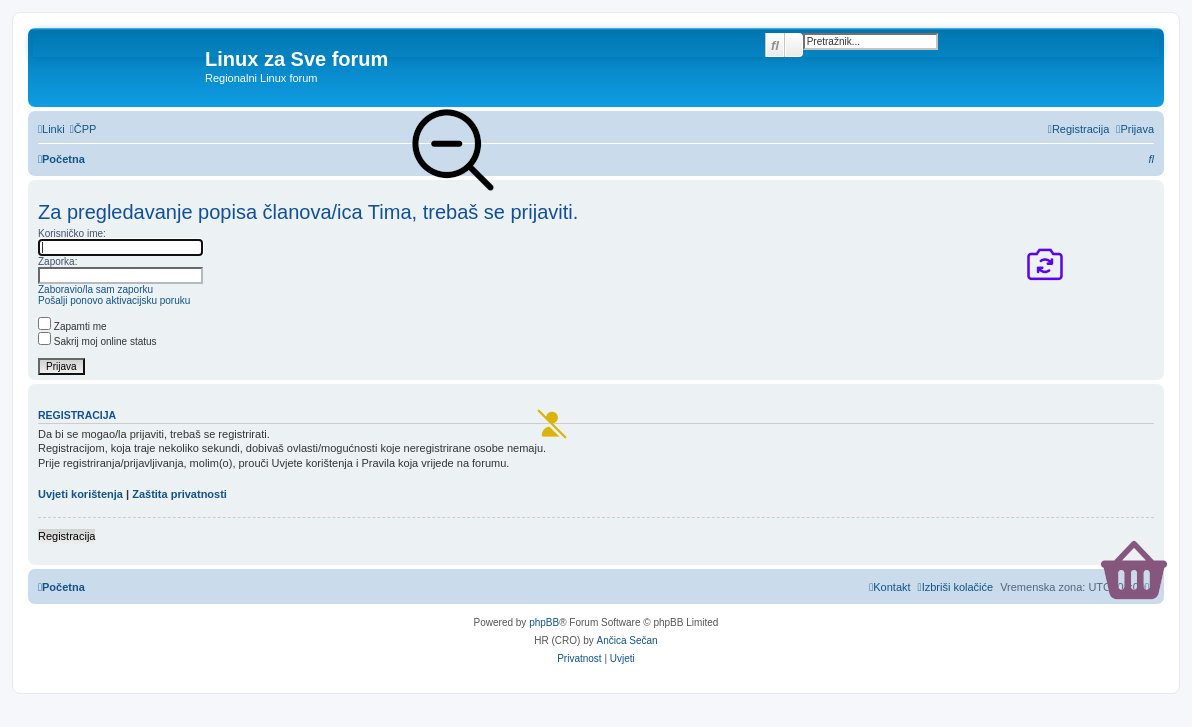 This screenshot has width=1192, height=727. I want to click on zoom out, so click(453, 150).